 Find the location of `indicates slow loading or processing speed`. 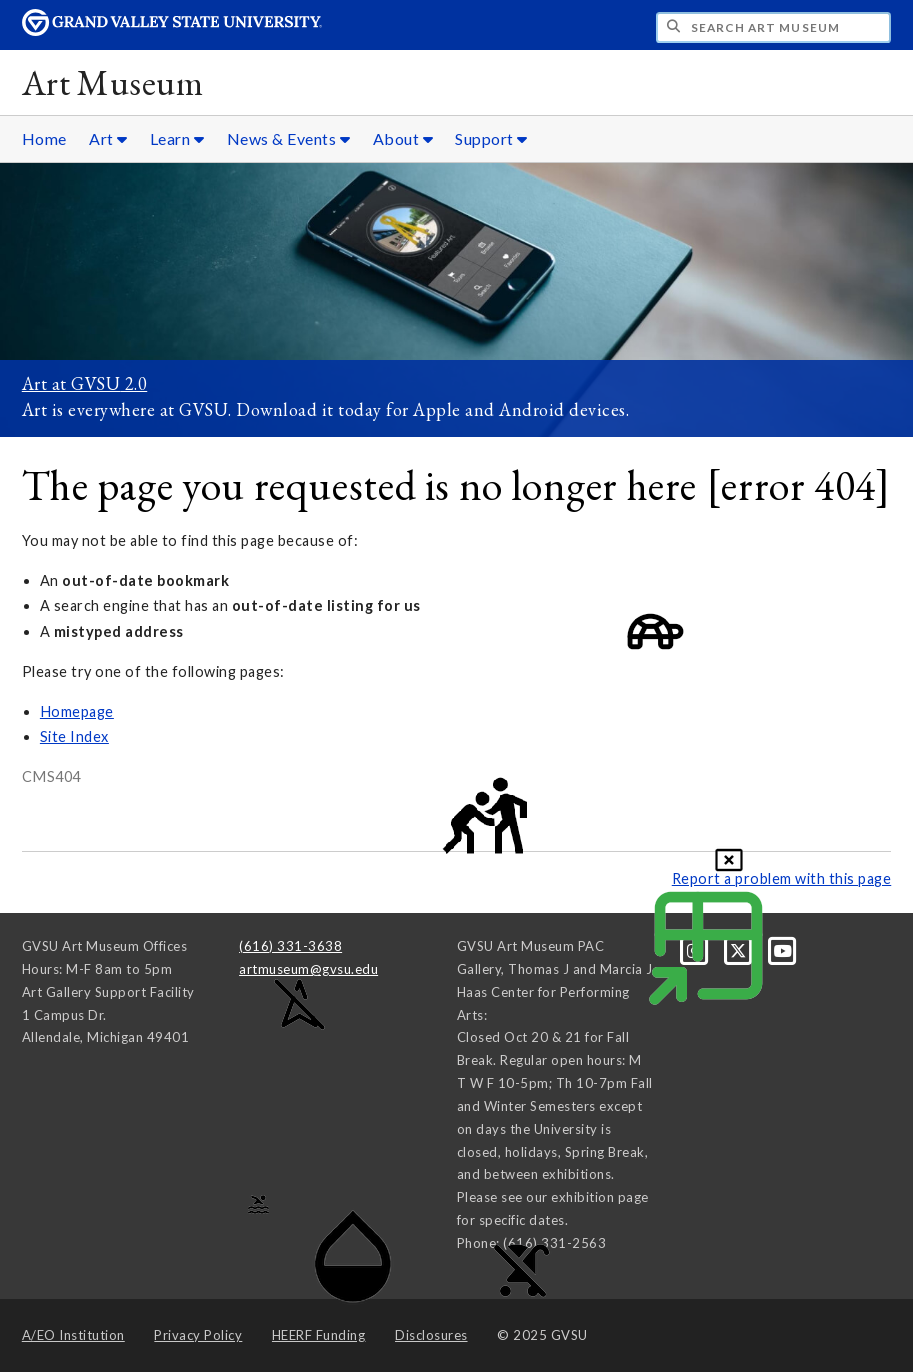

indicates slow loading or processing speed is located at coordinates (655, 631).